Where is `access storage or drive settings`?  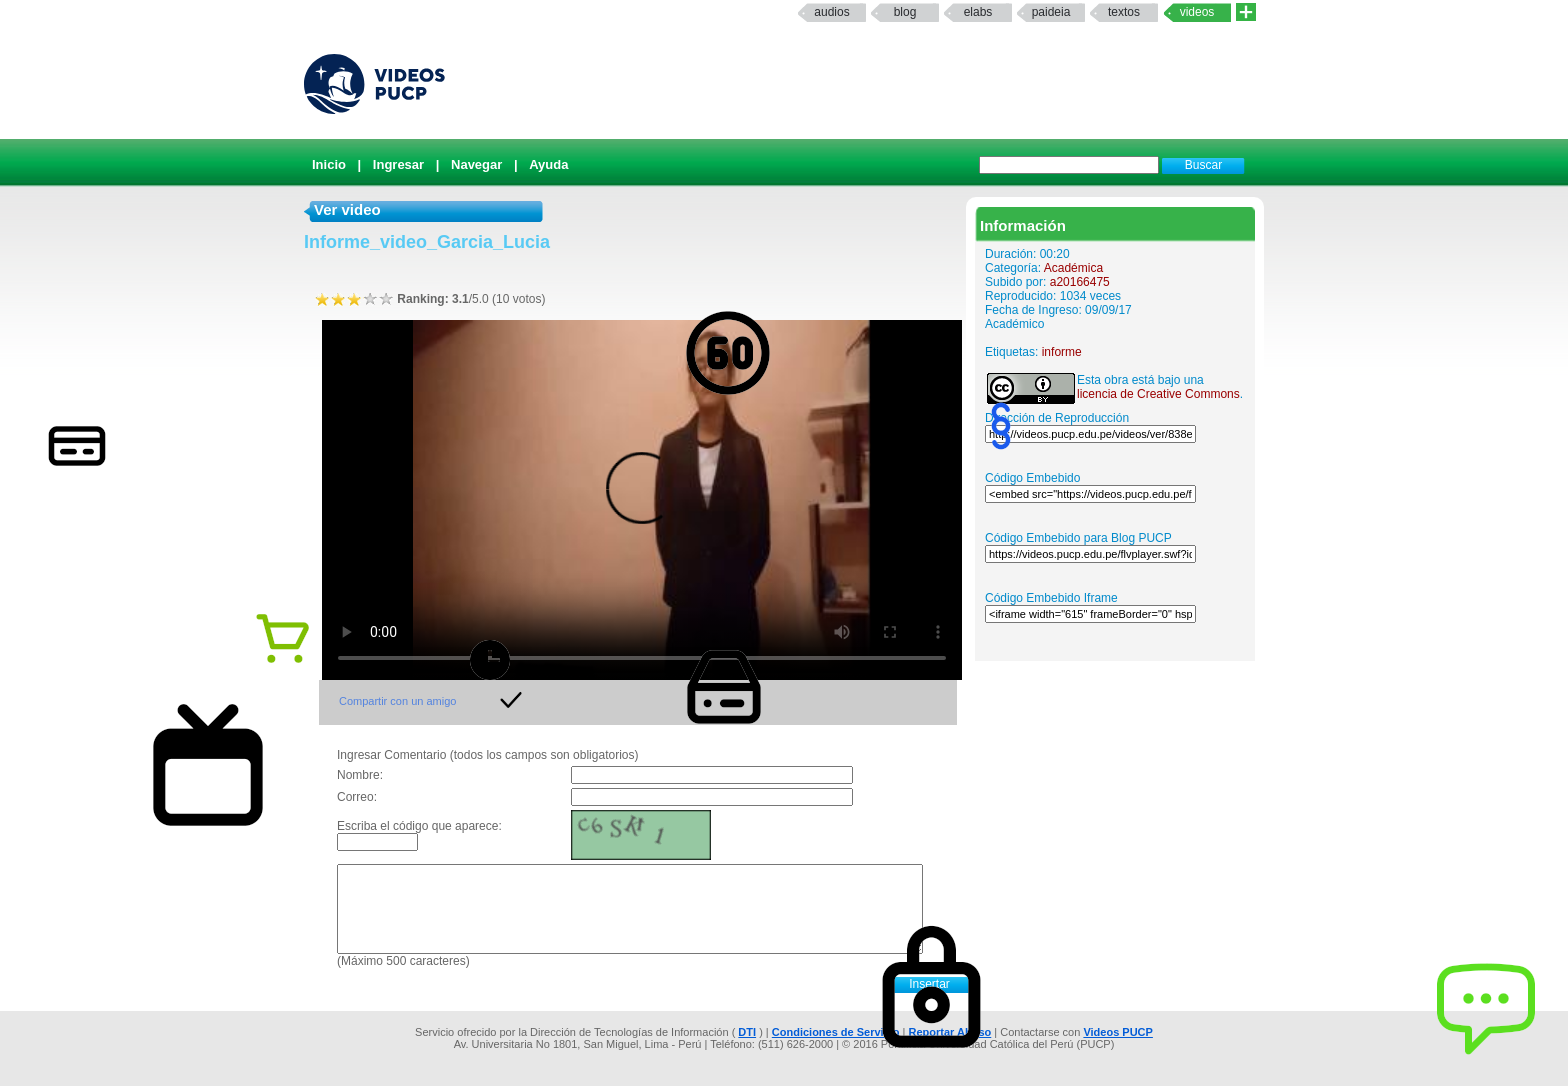 access storage or drive settings is located at coordinates (724, 687).